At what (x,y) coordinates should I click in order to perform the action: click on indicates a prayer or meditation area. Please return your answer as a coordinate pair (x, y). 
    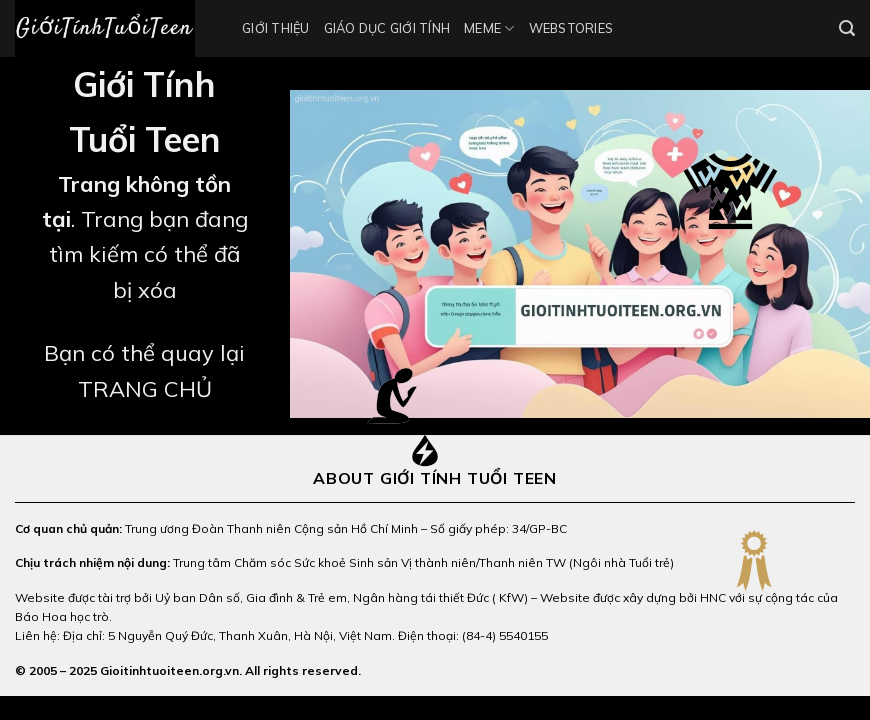
    Looking at the image, I should click on (392, 394).